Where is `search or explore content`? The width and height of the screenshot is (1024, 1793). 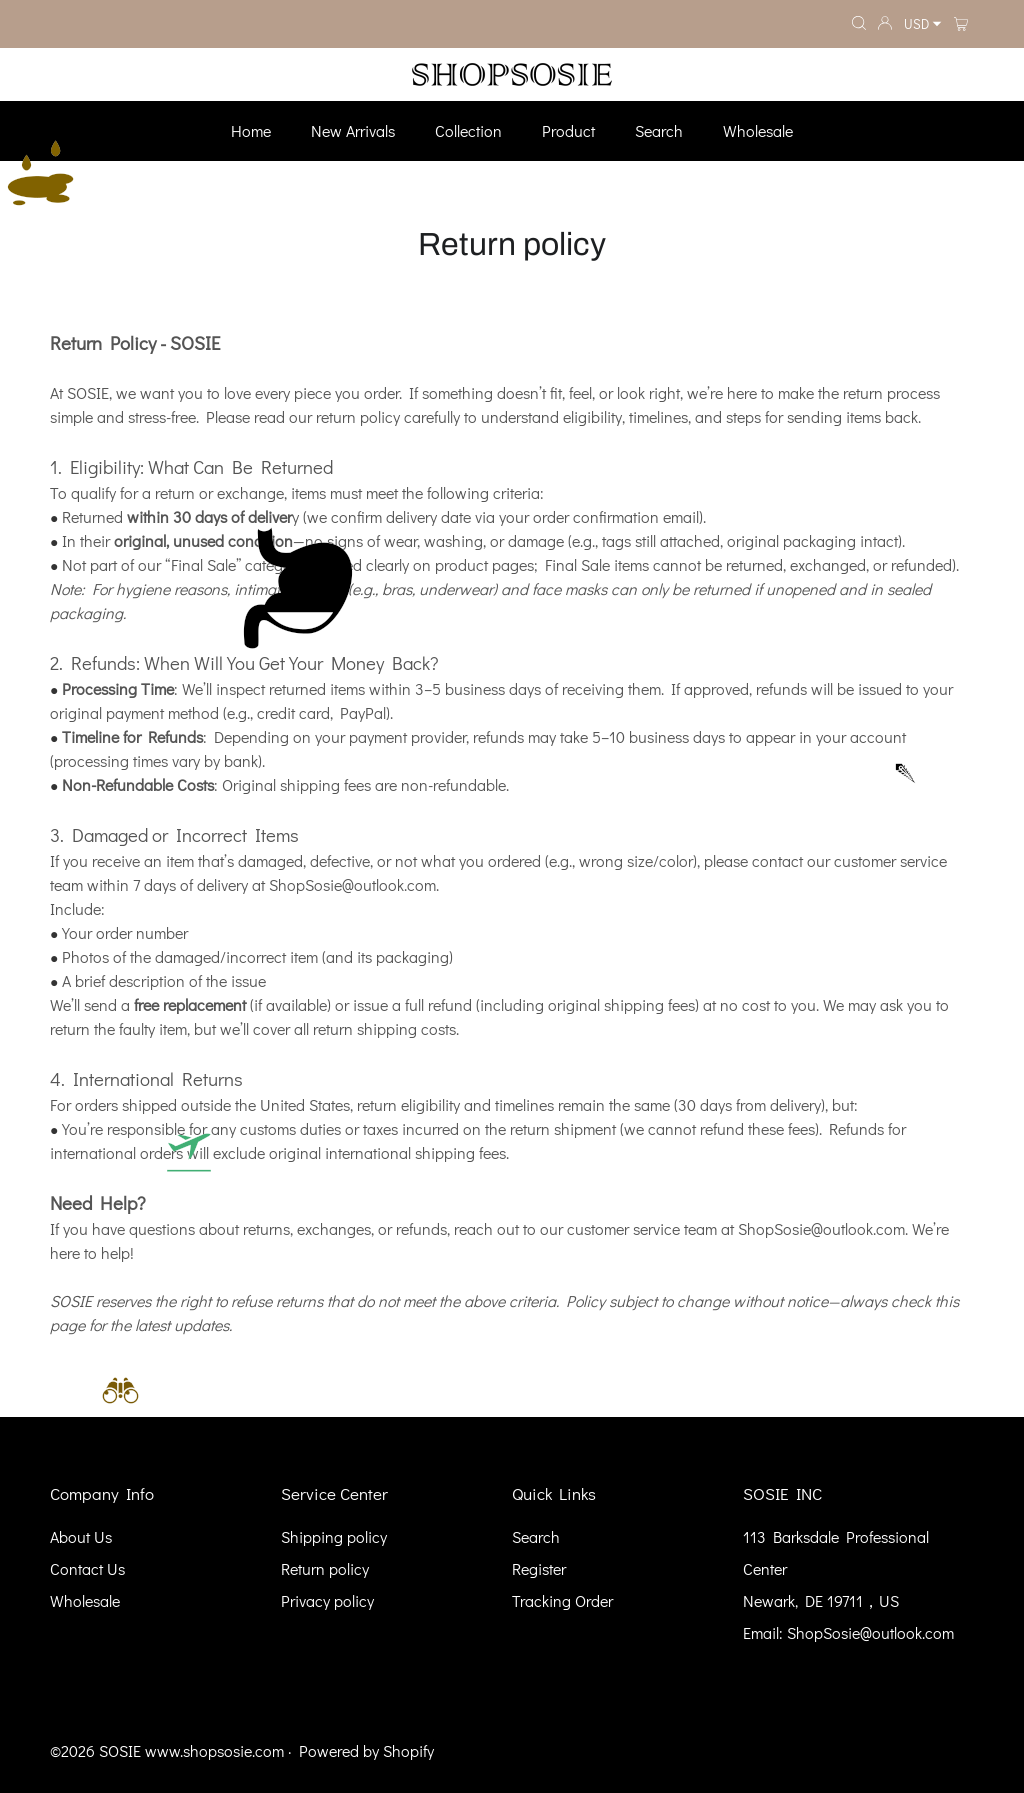
search or explore content is located at coordinates (120, 1390).